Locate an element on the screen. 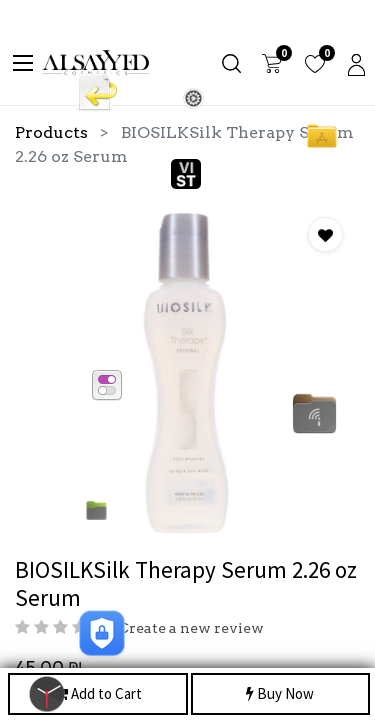  vietnamese input method - simple telex keyboard is located at coordinates (186, 174).